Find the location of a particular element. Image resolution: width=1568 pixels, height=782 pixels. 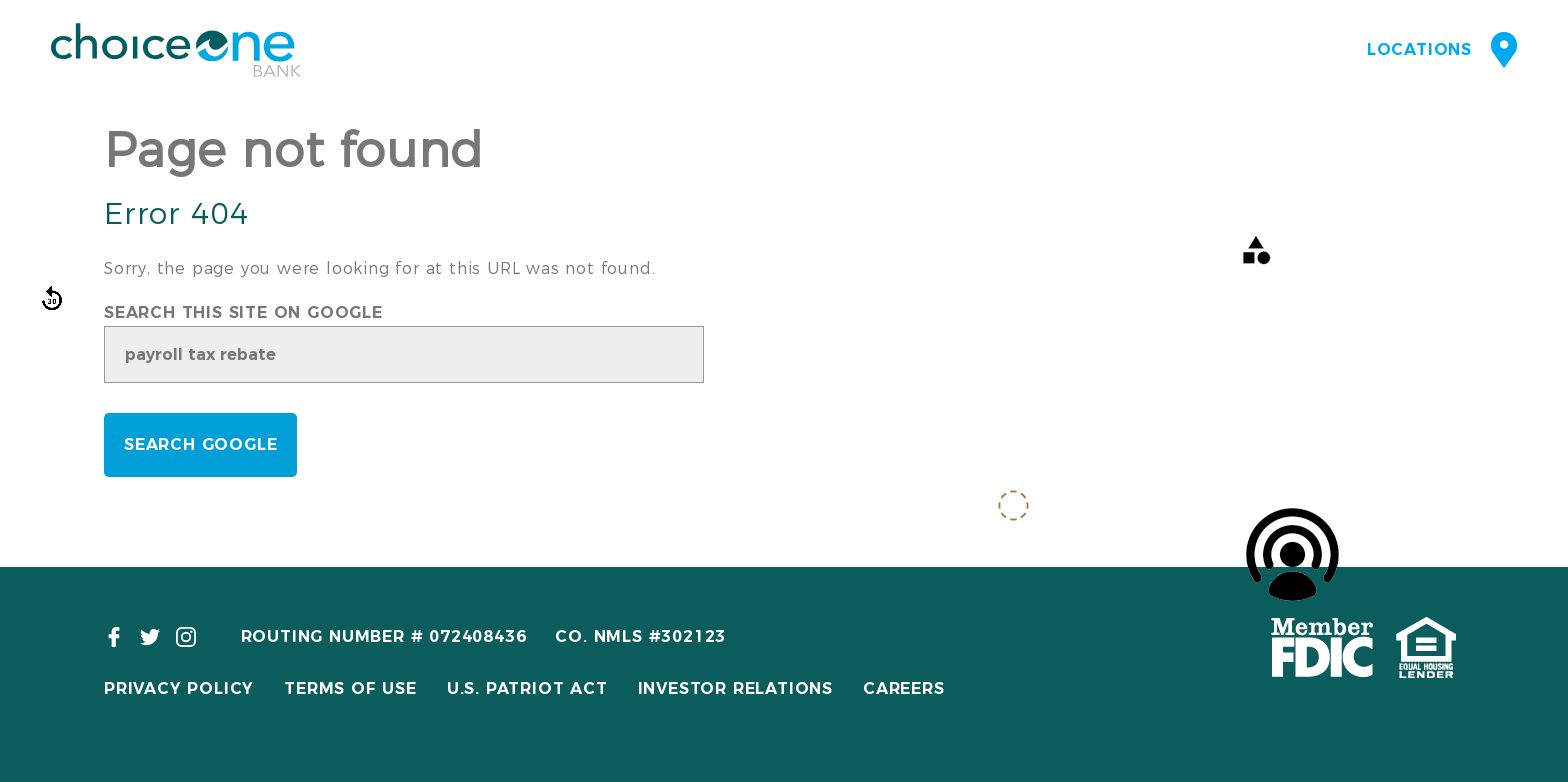

rewind 30 seconds is located at coordinates (52, 299).